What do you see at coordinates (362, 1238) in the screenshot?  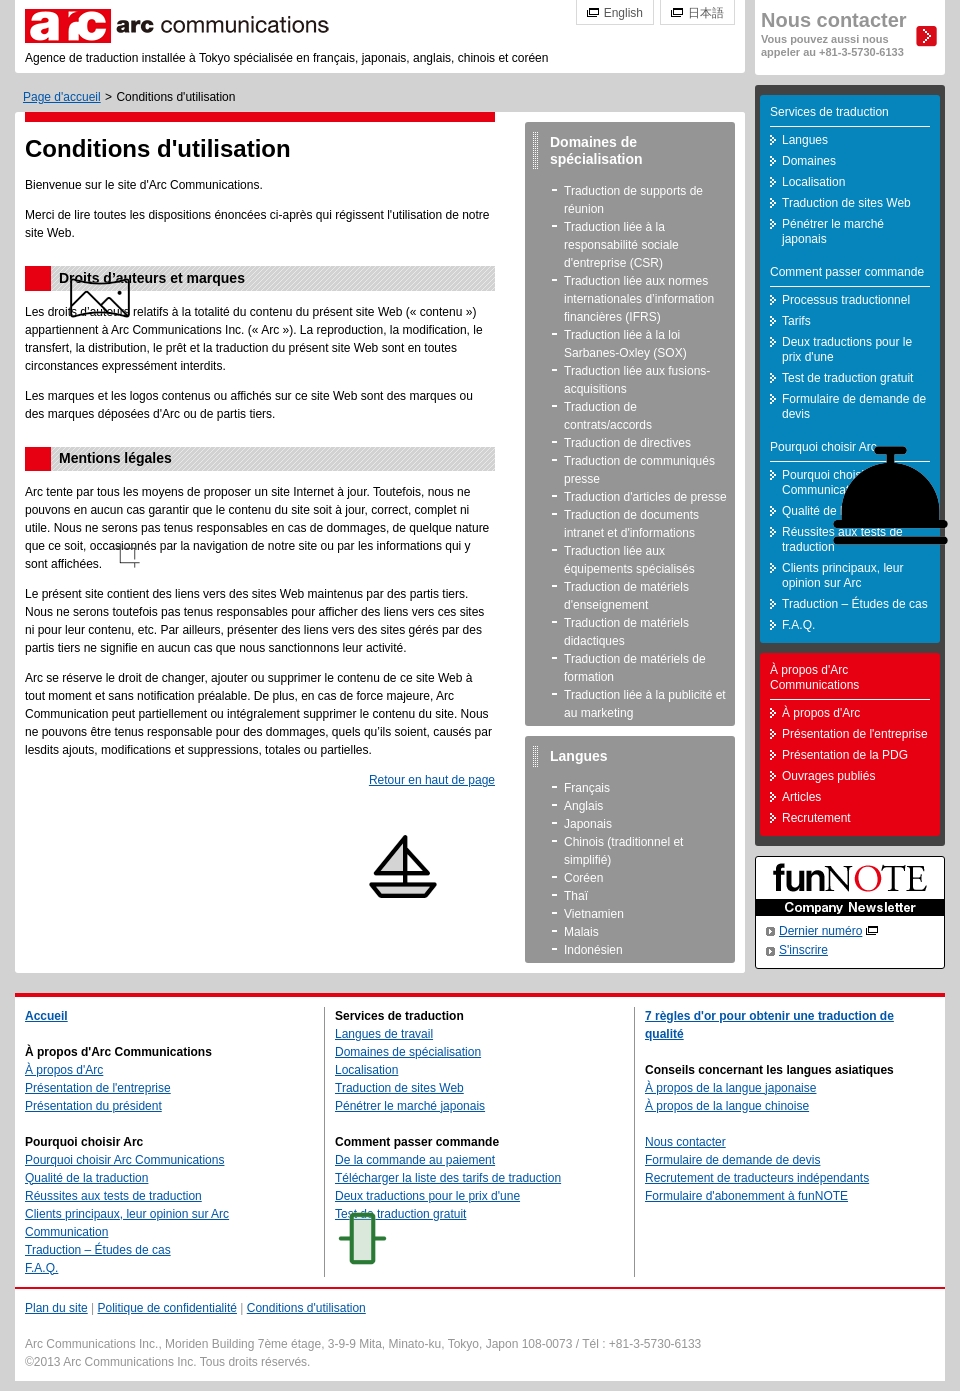 I see `align object to vertical center` at bounding box center [362, 1238].